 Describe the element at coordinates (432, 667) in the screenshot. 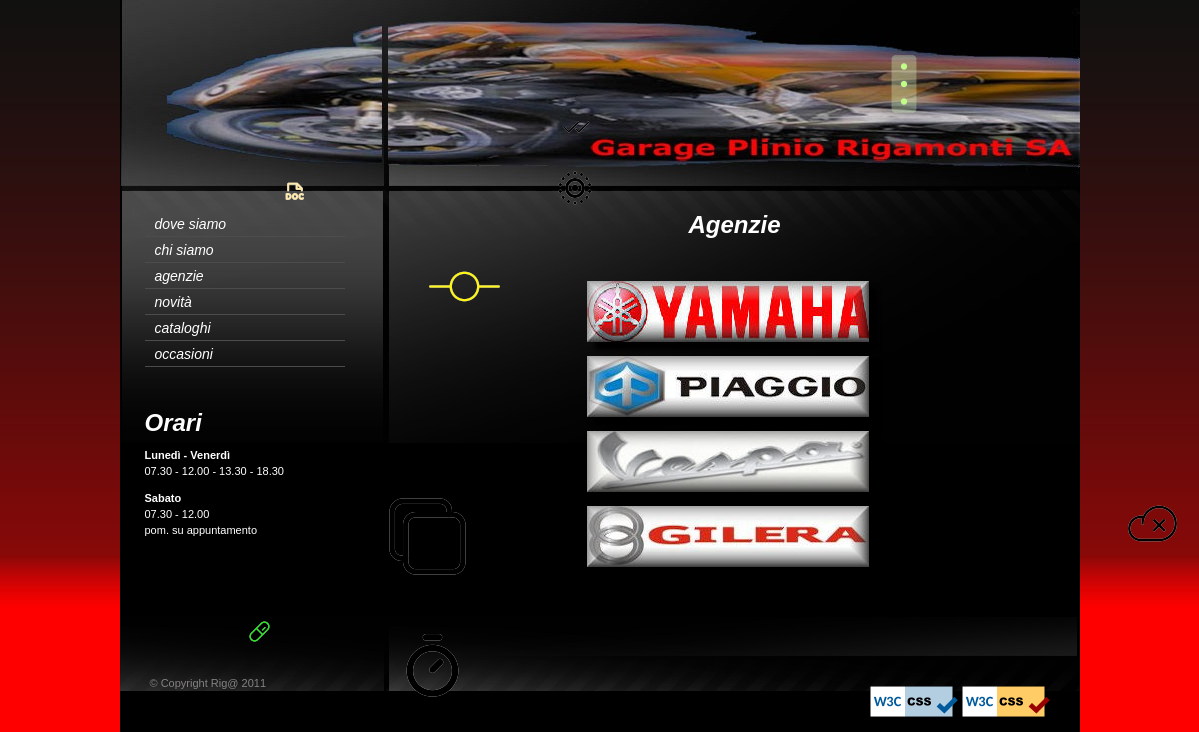

I see `set or view a countdown timer` at that location.